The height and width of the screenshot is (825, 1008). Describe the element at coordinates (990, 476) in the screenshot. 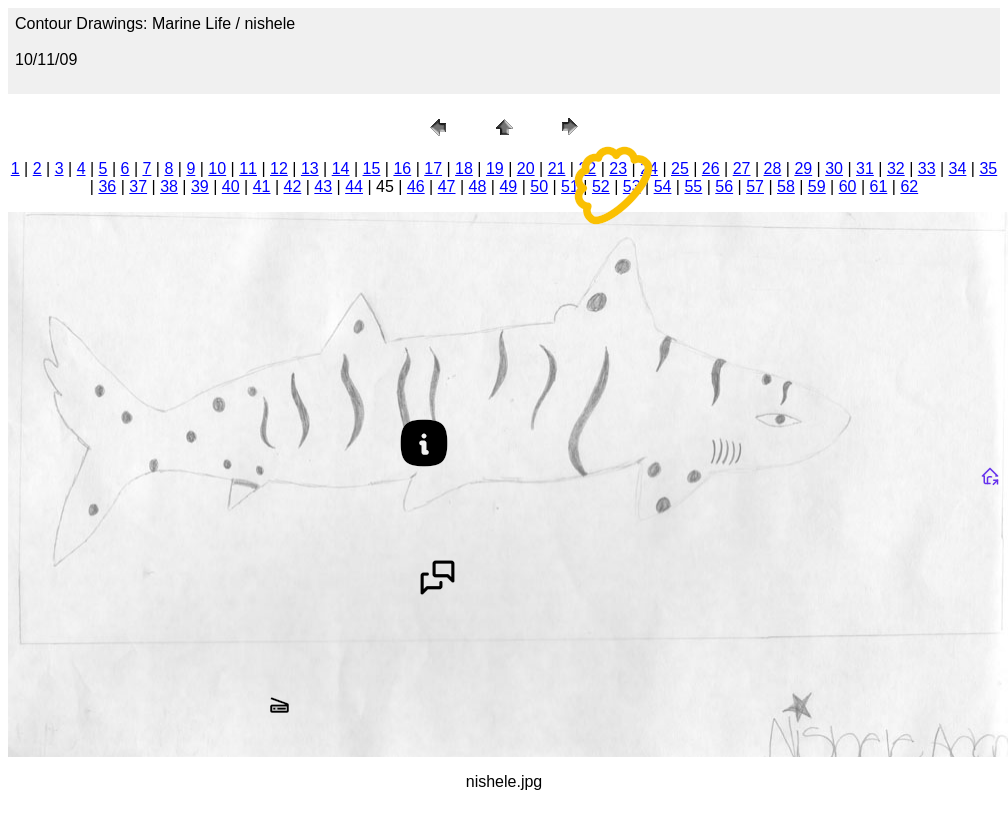

I see `share a home or property listing` at that location.